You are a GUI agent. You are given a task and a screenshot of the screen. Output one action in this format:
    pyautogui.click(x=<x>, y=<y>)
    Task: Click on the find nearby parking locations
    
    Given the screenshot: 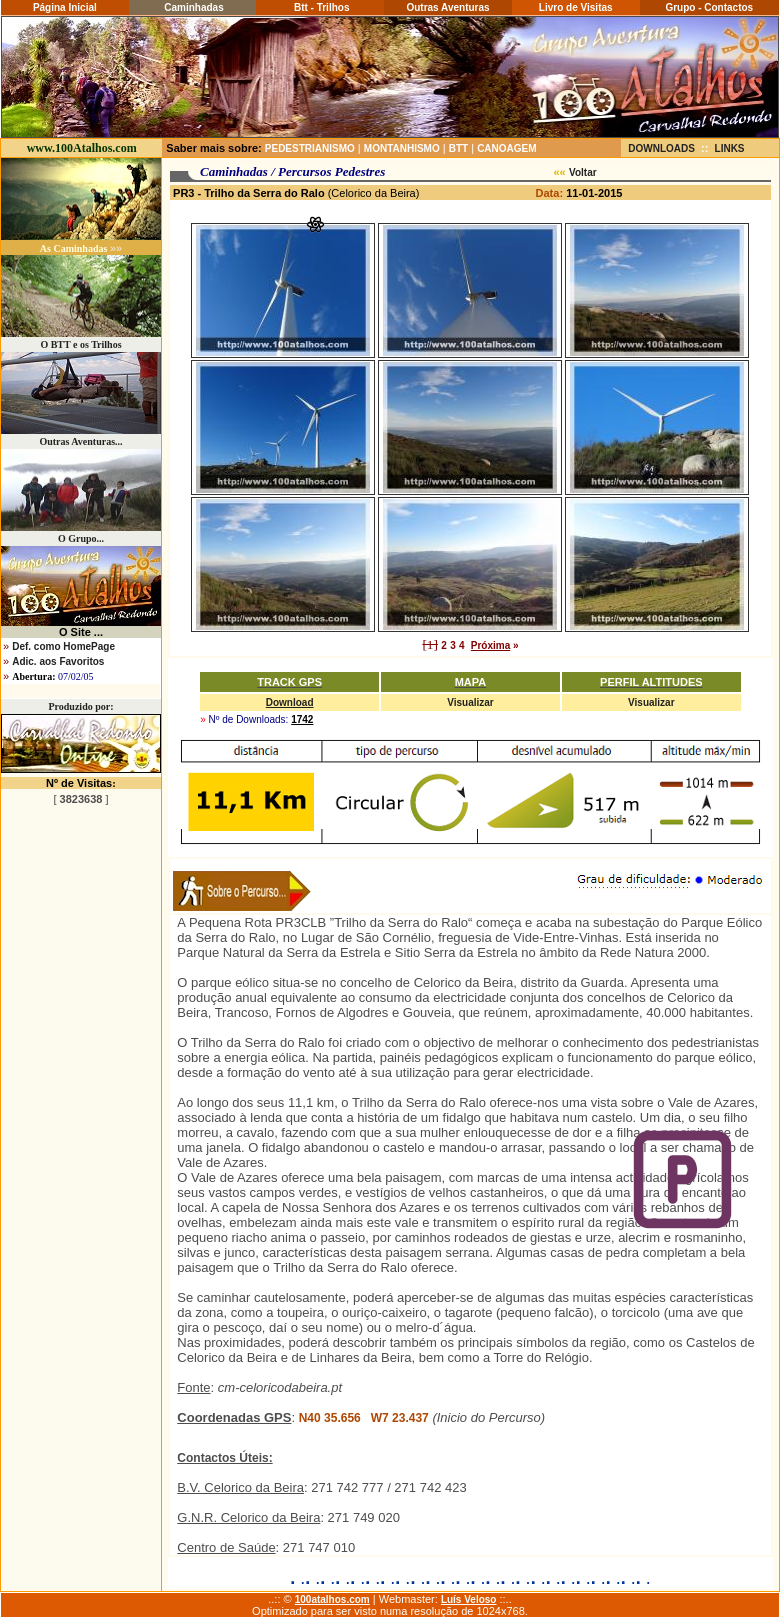 What is the action you would take?
    pyautogui.click(x=682, y=1179)
    